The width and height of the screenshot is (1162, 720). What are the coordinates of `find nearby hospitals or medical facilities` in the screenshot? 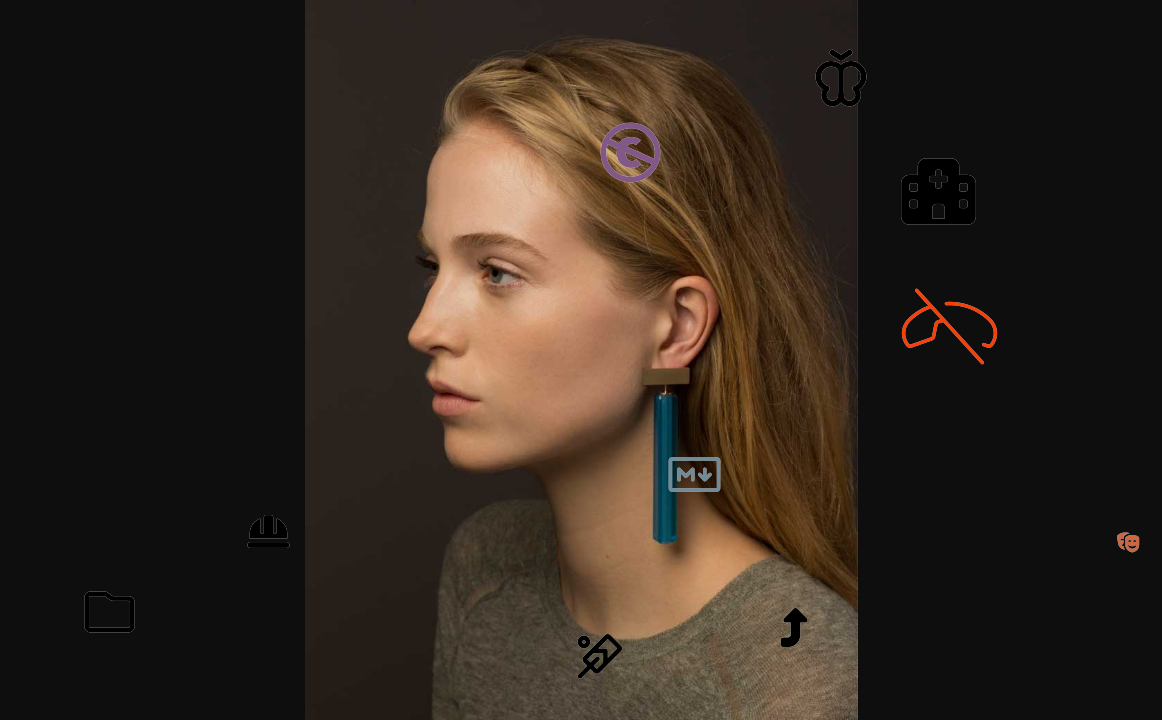 It's located at (938, 191).